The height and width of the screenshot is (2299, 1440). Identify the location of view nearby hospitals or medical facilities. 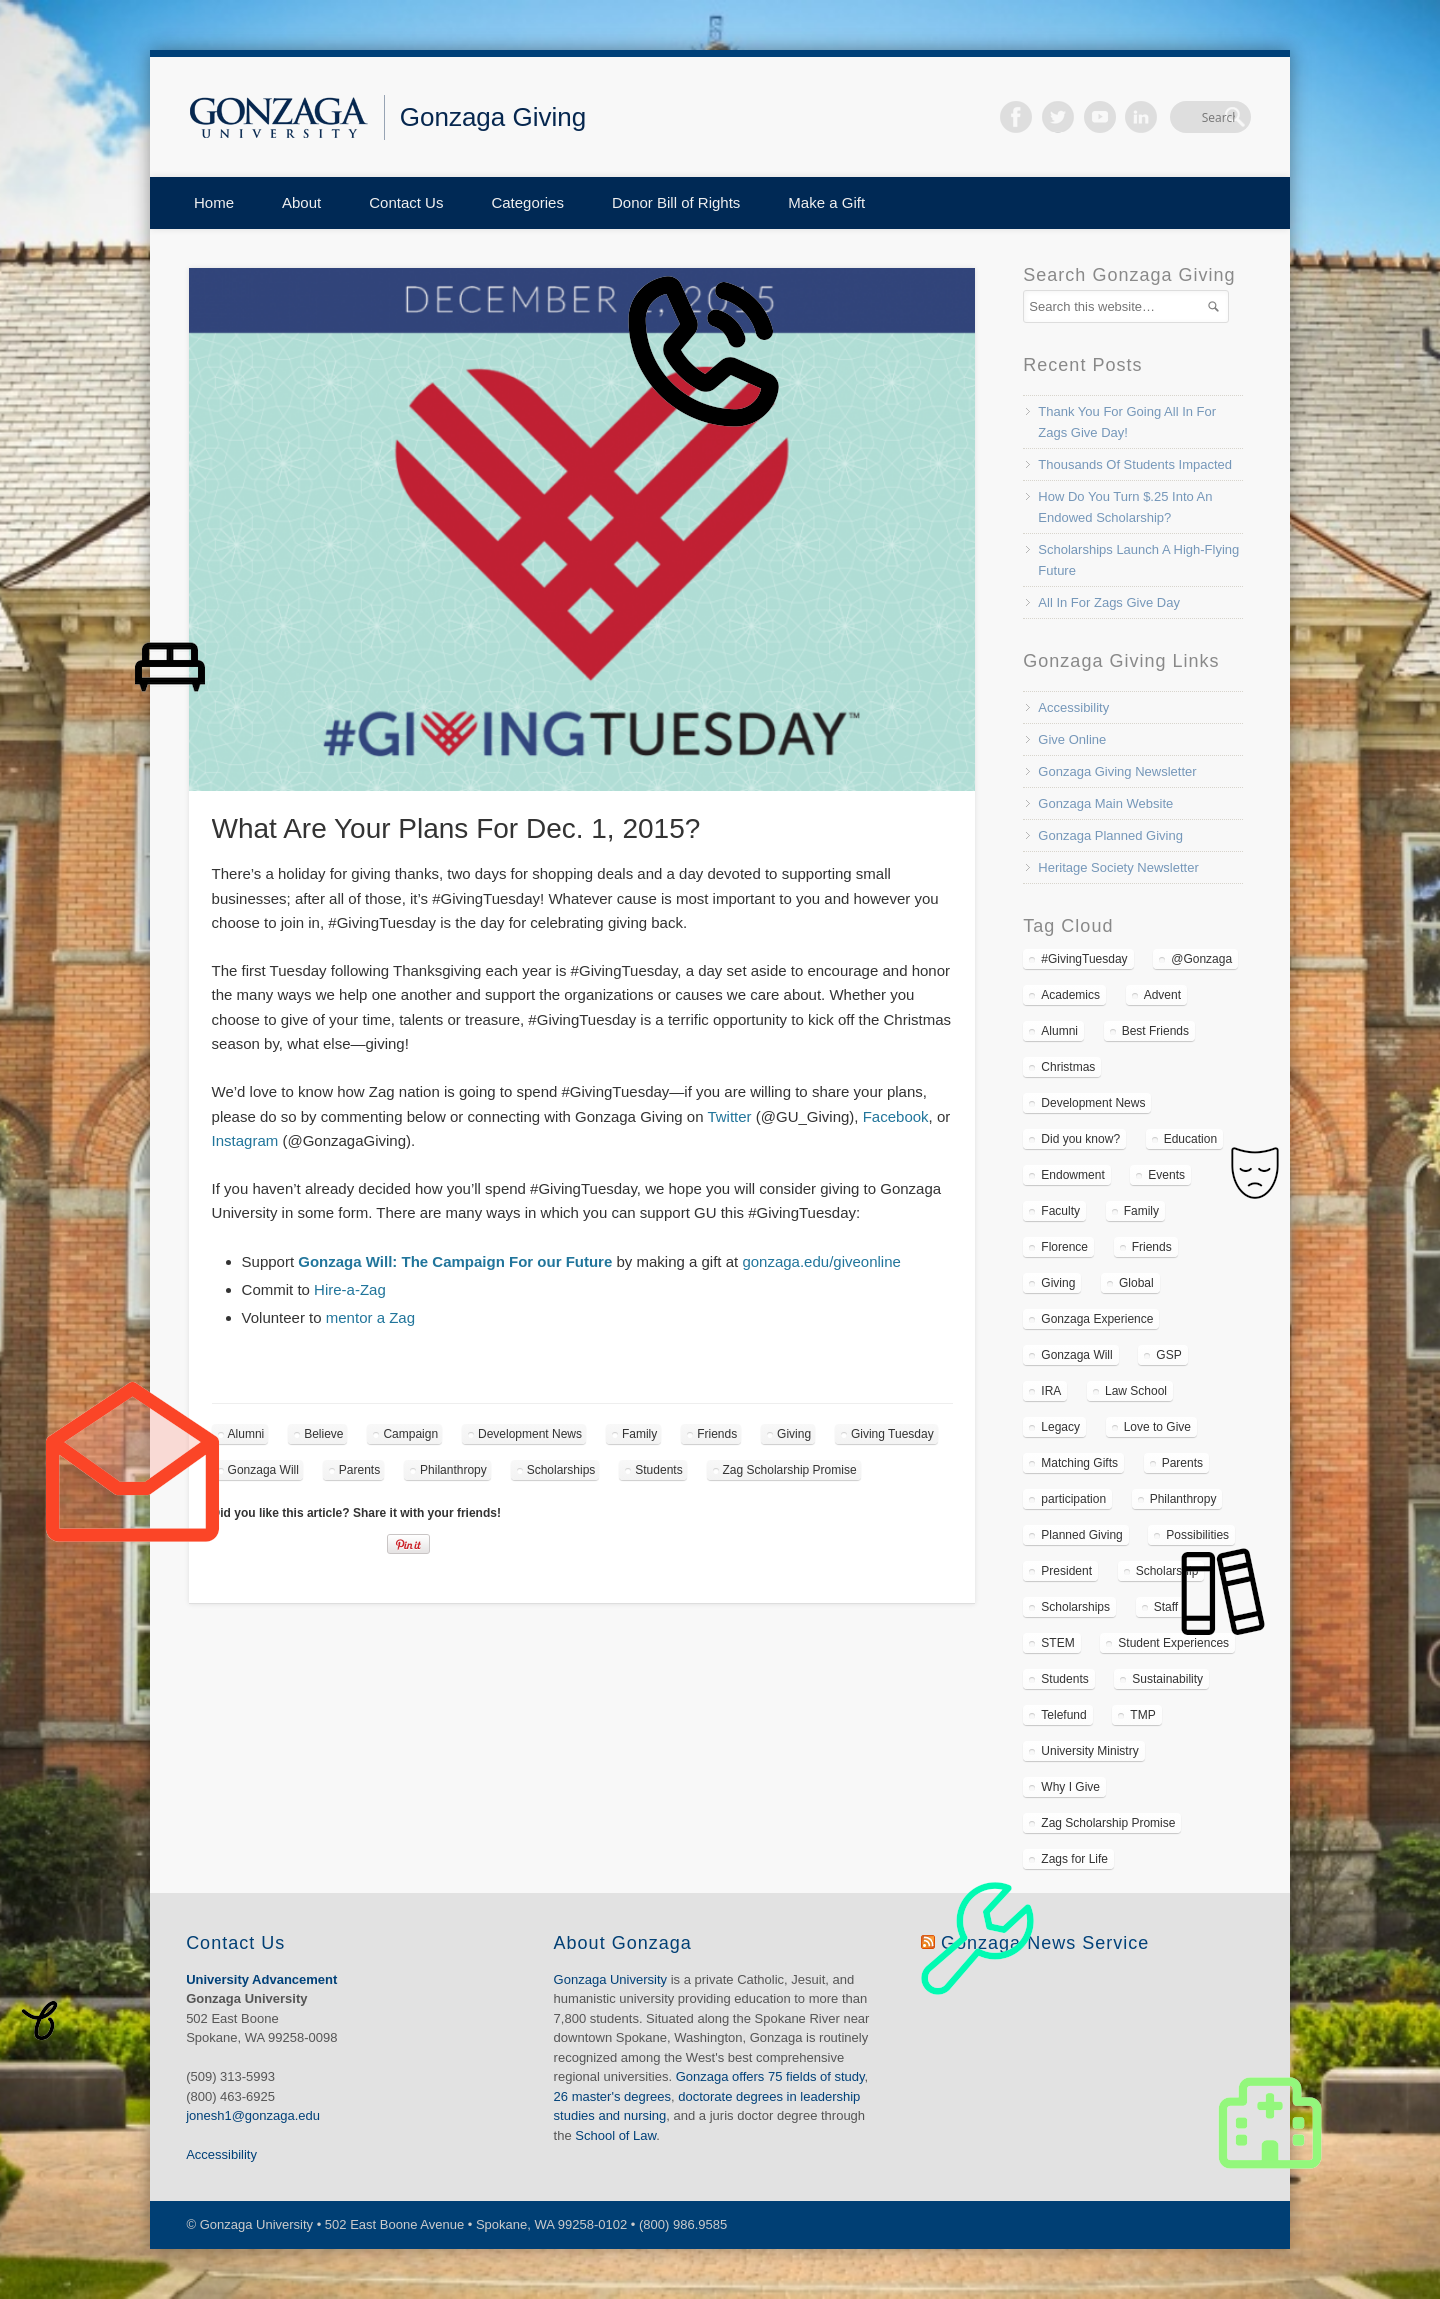
(1270, 2123).